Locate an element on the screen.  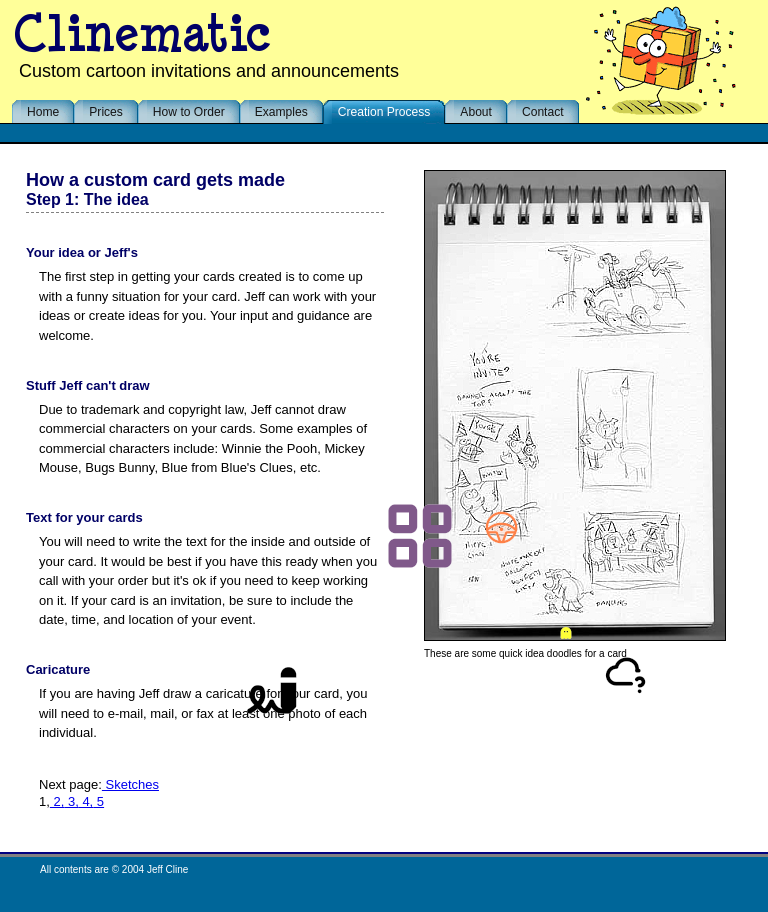
cloud storage help or support is located at coordinates (626, 672).